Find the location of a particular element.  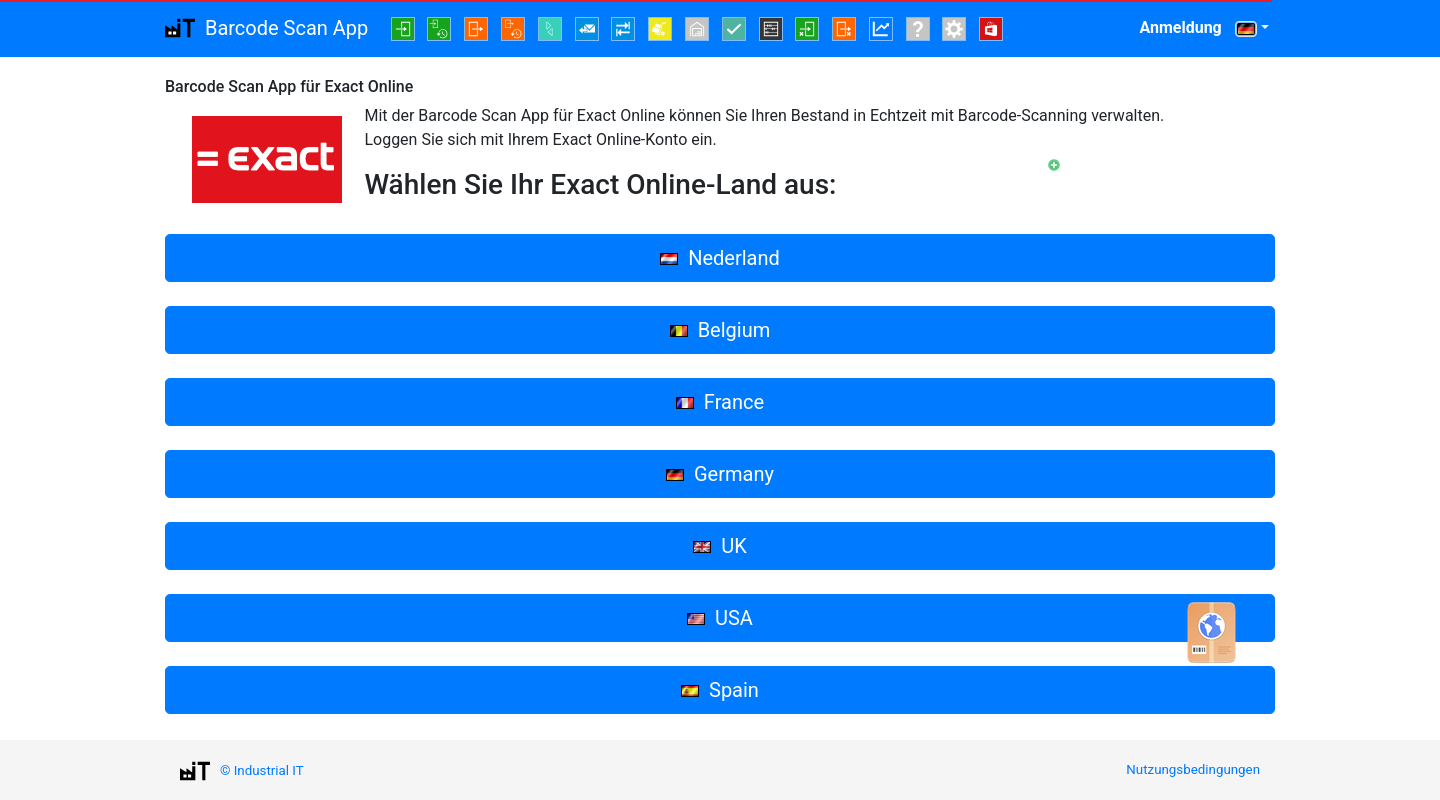

indicates a newly added file in version control is located at coordinates (1054, 165).